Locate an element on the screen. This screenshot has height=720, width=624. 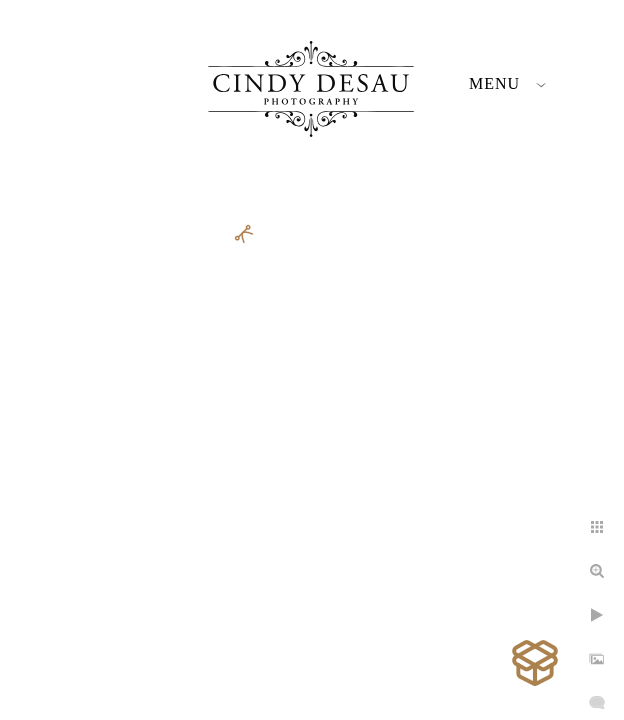
view package contents is located at coordinates (535, 663).